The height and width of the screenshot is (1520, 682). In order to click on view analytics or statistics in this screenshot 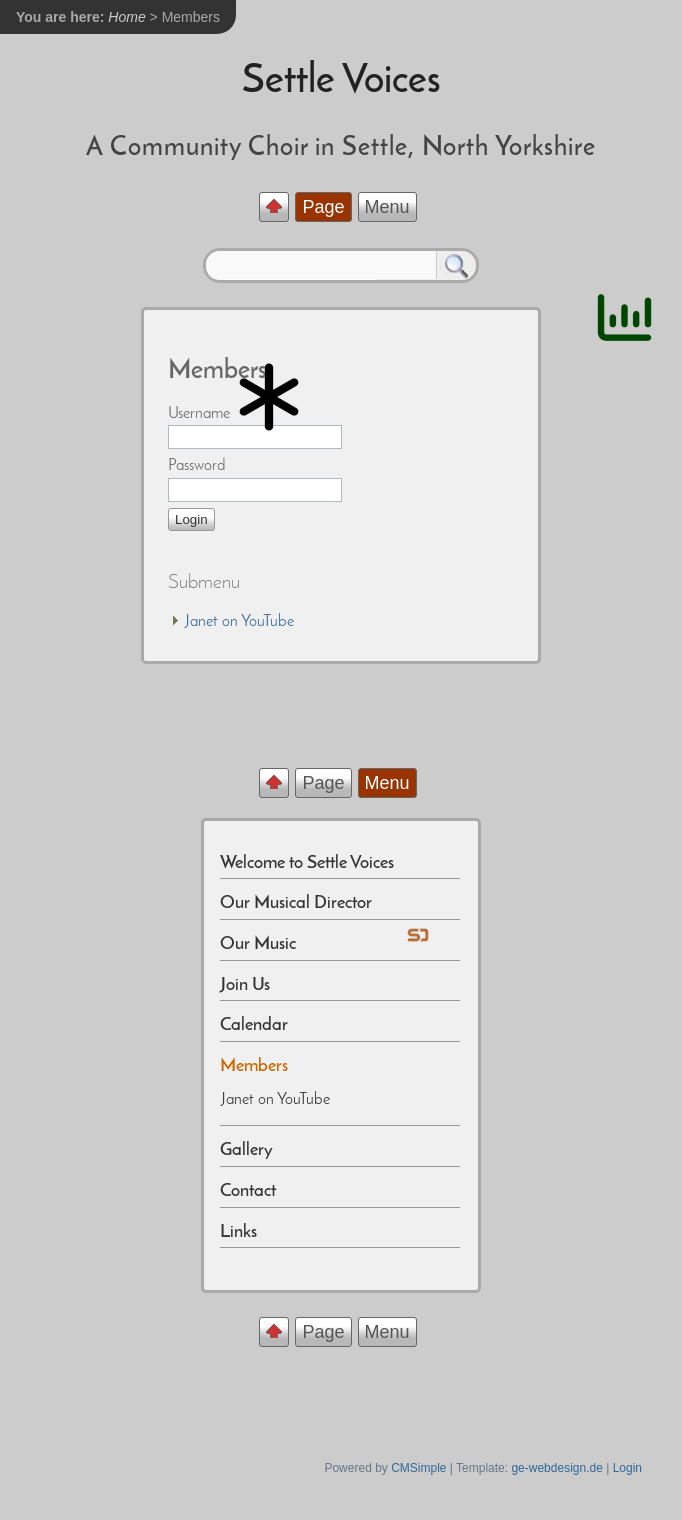, I will do `click(624, 317)`.